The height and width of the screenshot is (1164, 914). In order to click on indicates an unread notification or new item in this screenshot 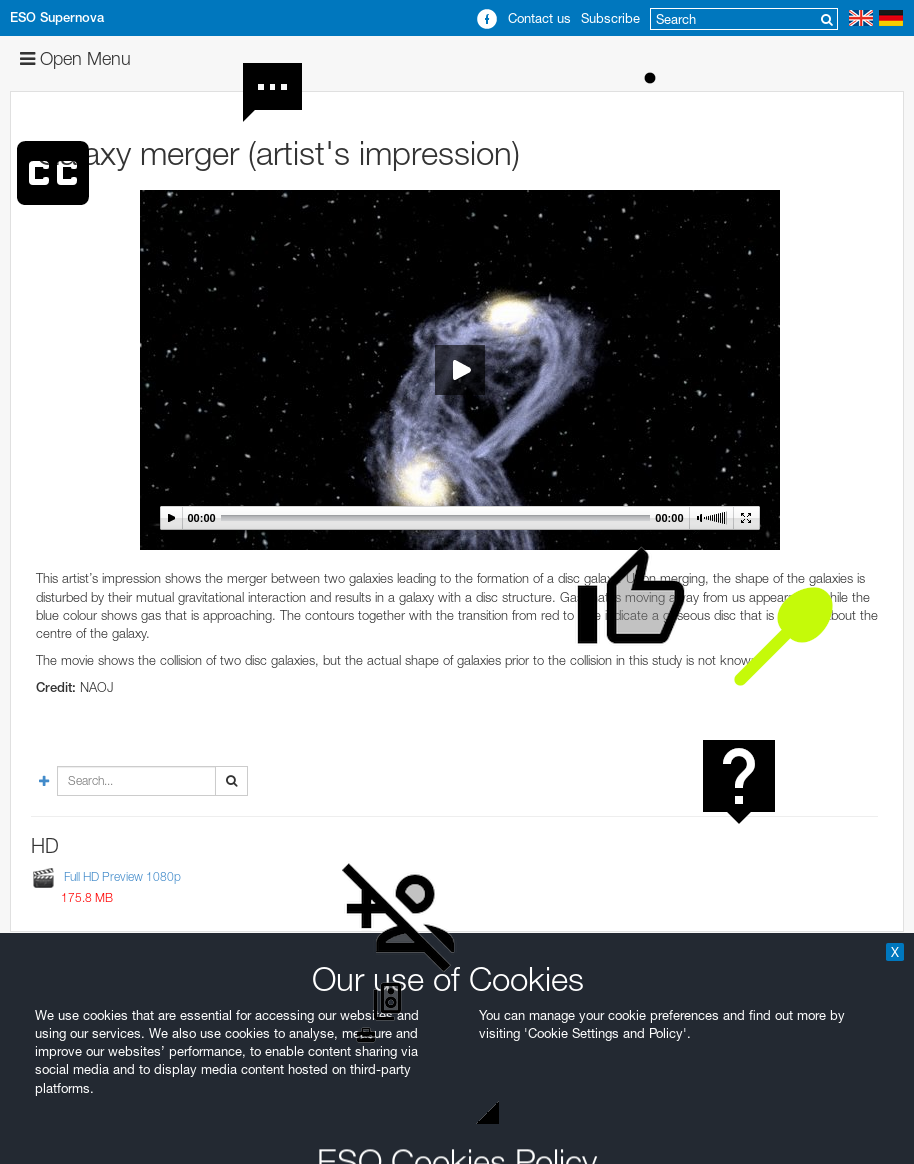, I will do `click(650, 78)`.